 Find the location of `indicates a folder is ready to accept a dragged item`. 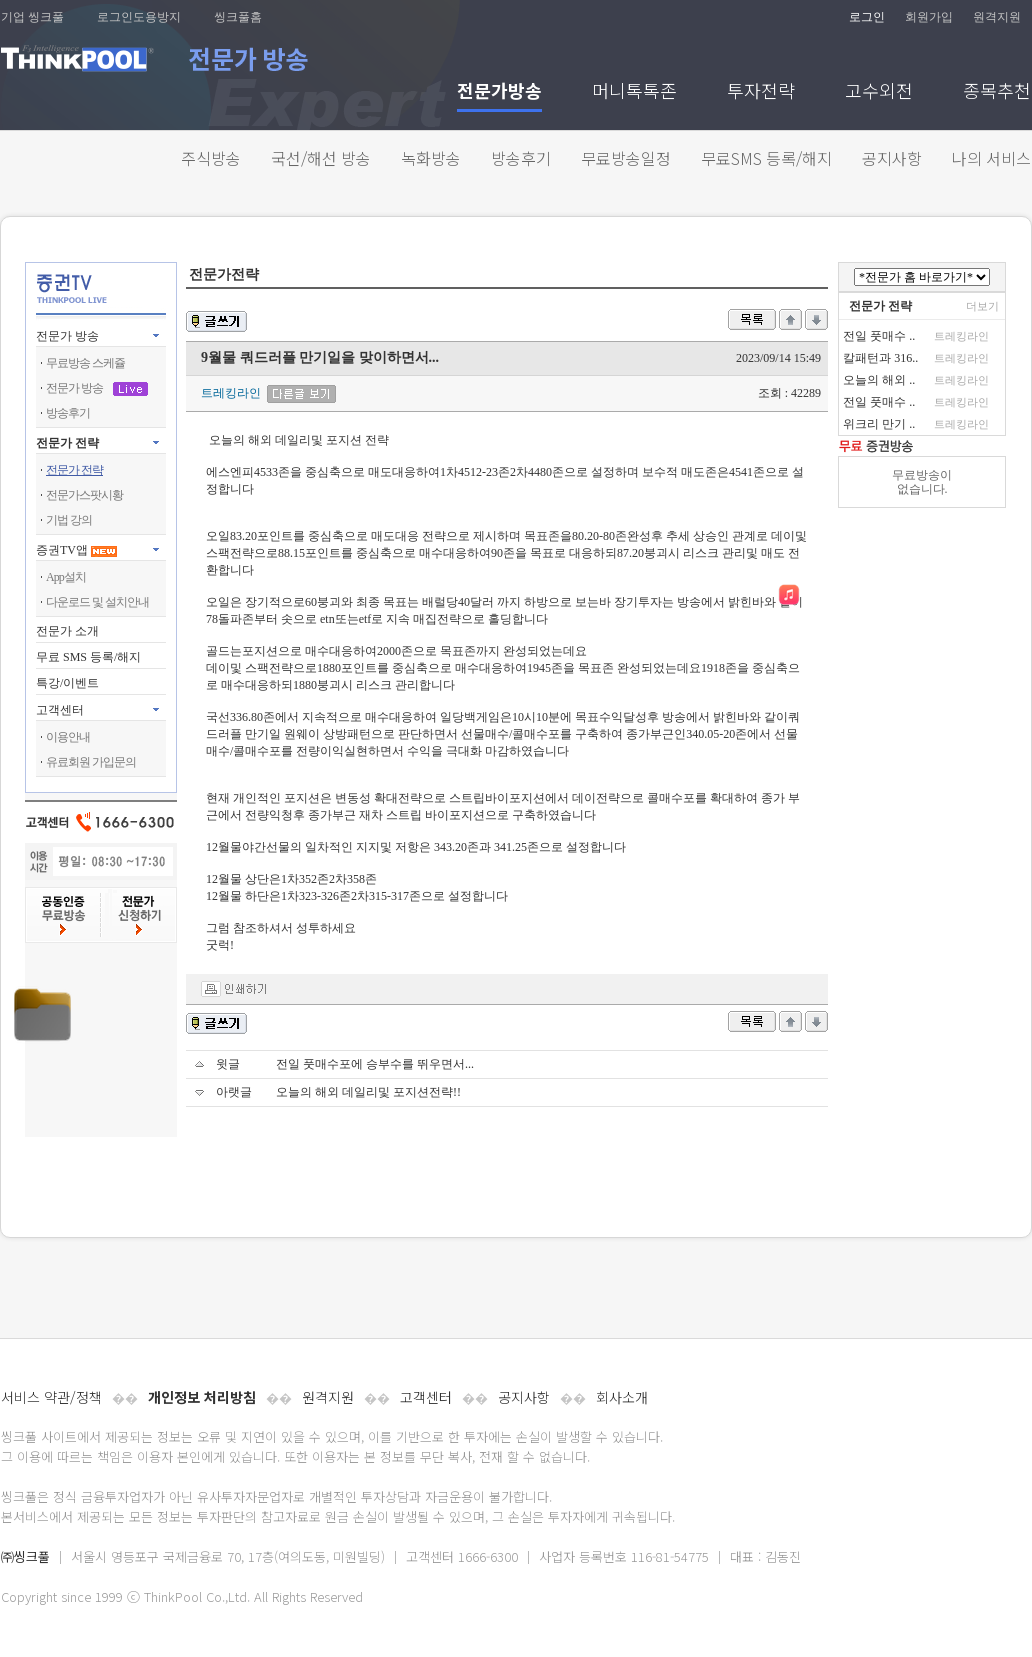

indicates a folder is ready to accept a dragged item is located at coordinates (42, 1014).